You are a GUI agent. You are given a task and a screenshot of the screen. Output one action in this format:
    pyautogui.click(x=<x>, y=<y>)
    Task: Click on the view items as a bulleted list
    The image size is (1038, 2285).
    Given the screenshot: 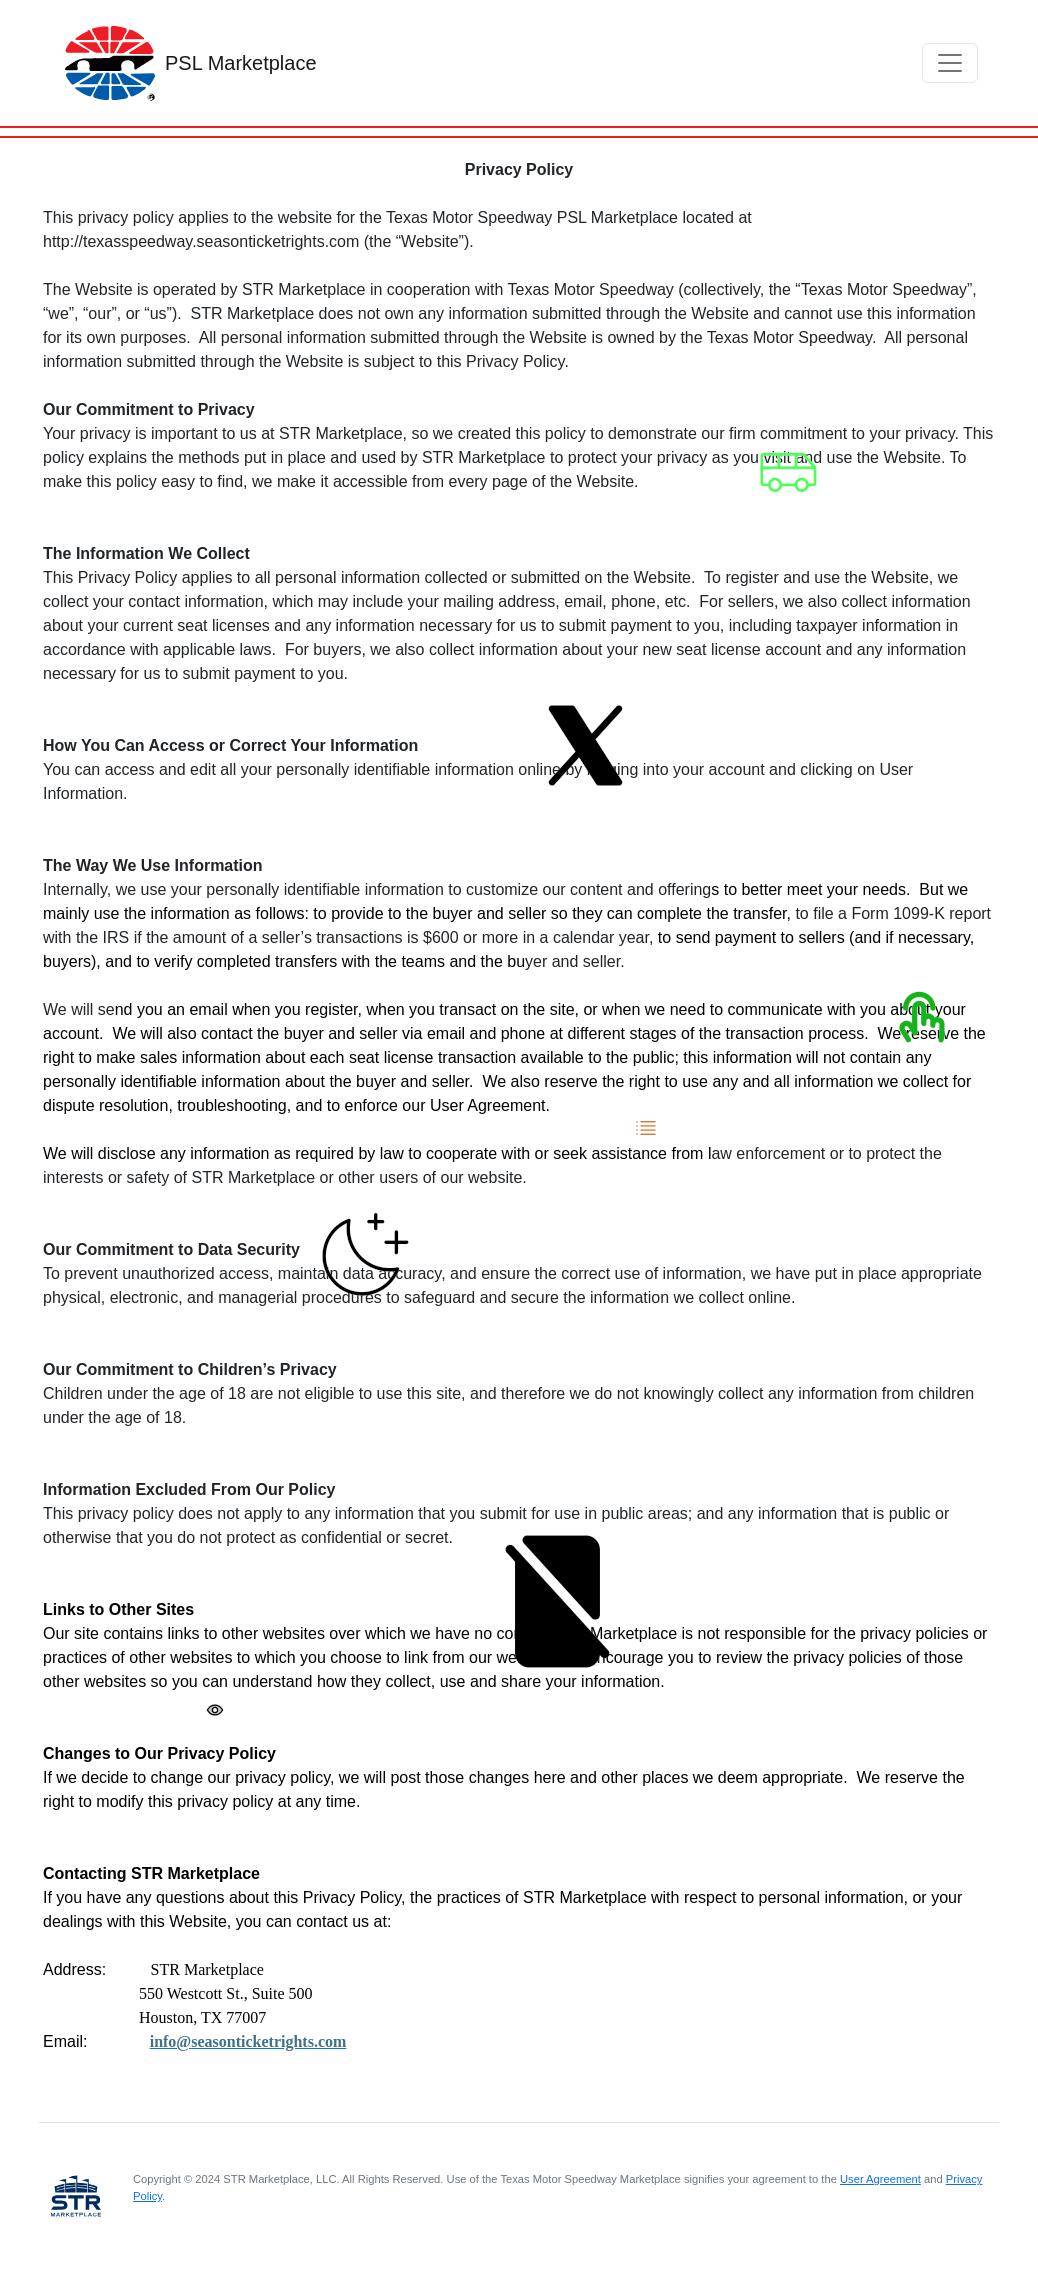 What is the action you would take?
    pyautogui.click(x=646, y=1128)
    